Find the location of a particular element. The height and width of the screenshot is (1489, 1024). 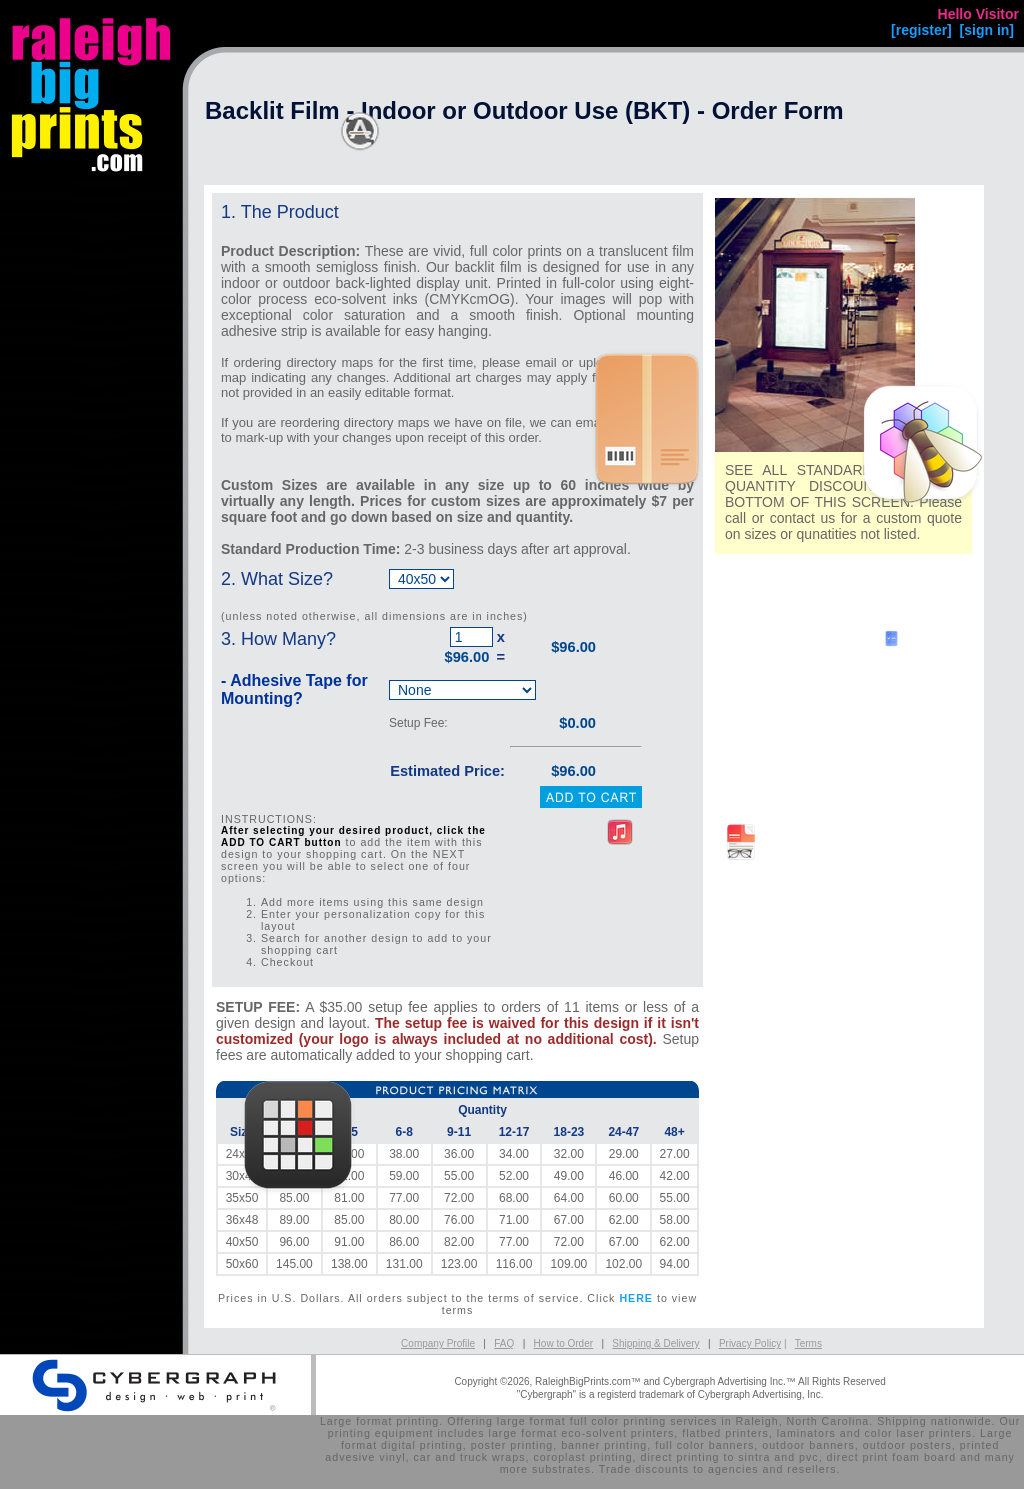

check for available software updates is located at coordinates (360, 131).